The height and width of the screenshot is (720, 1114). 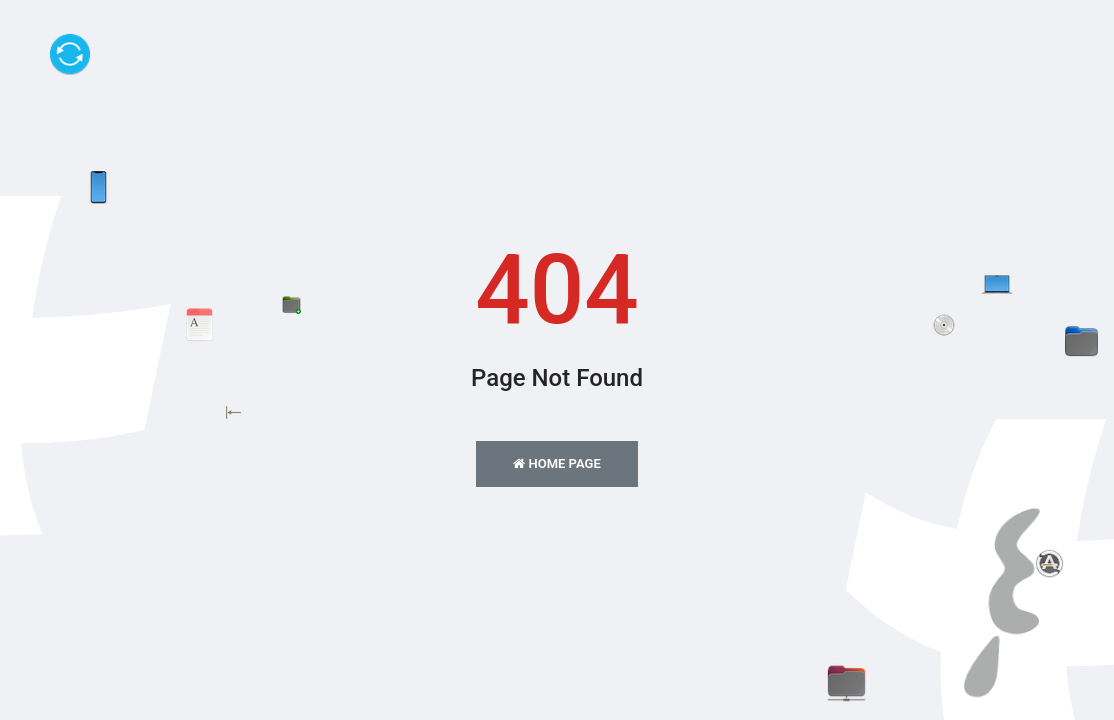 What do you see at coordinates (233, 412) in the screenshot?
I see `go to the first item in a list or sequence` at bounding box center [233, 412].